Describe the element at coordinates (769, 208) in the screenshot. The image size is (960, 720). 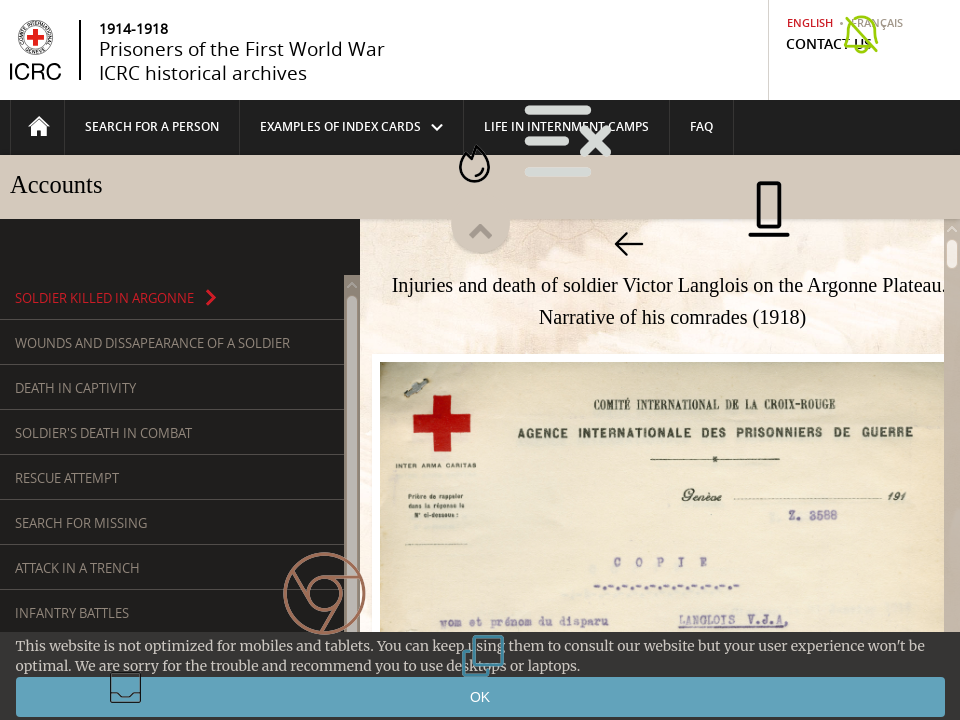
I see `align object to bottom edge` at that location.